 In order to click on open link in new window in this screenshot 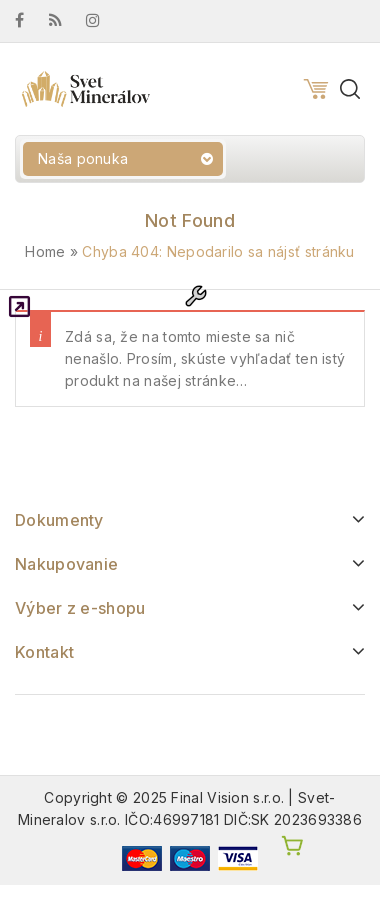, I will do `click(19, 306)`.